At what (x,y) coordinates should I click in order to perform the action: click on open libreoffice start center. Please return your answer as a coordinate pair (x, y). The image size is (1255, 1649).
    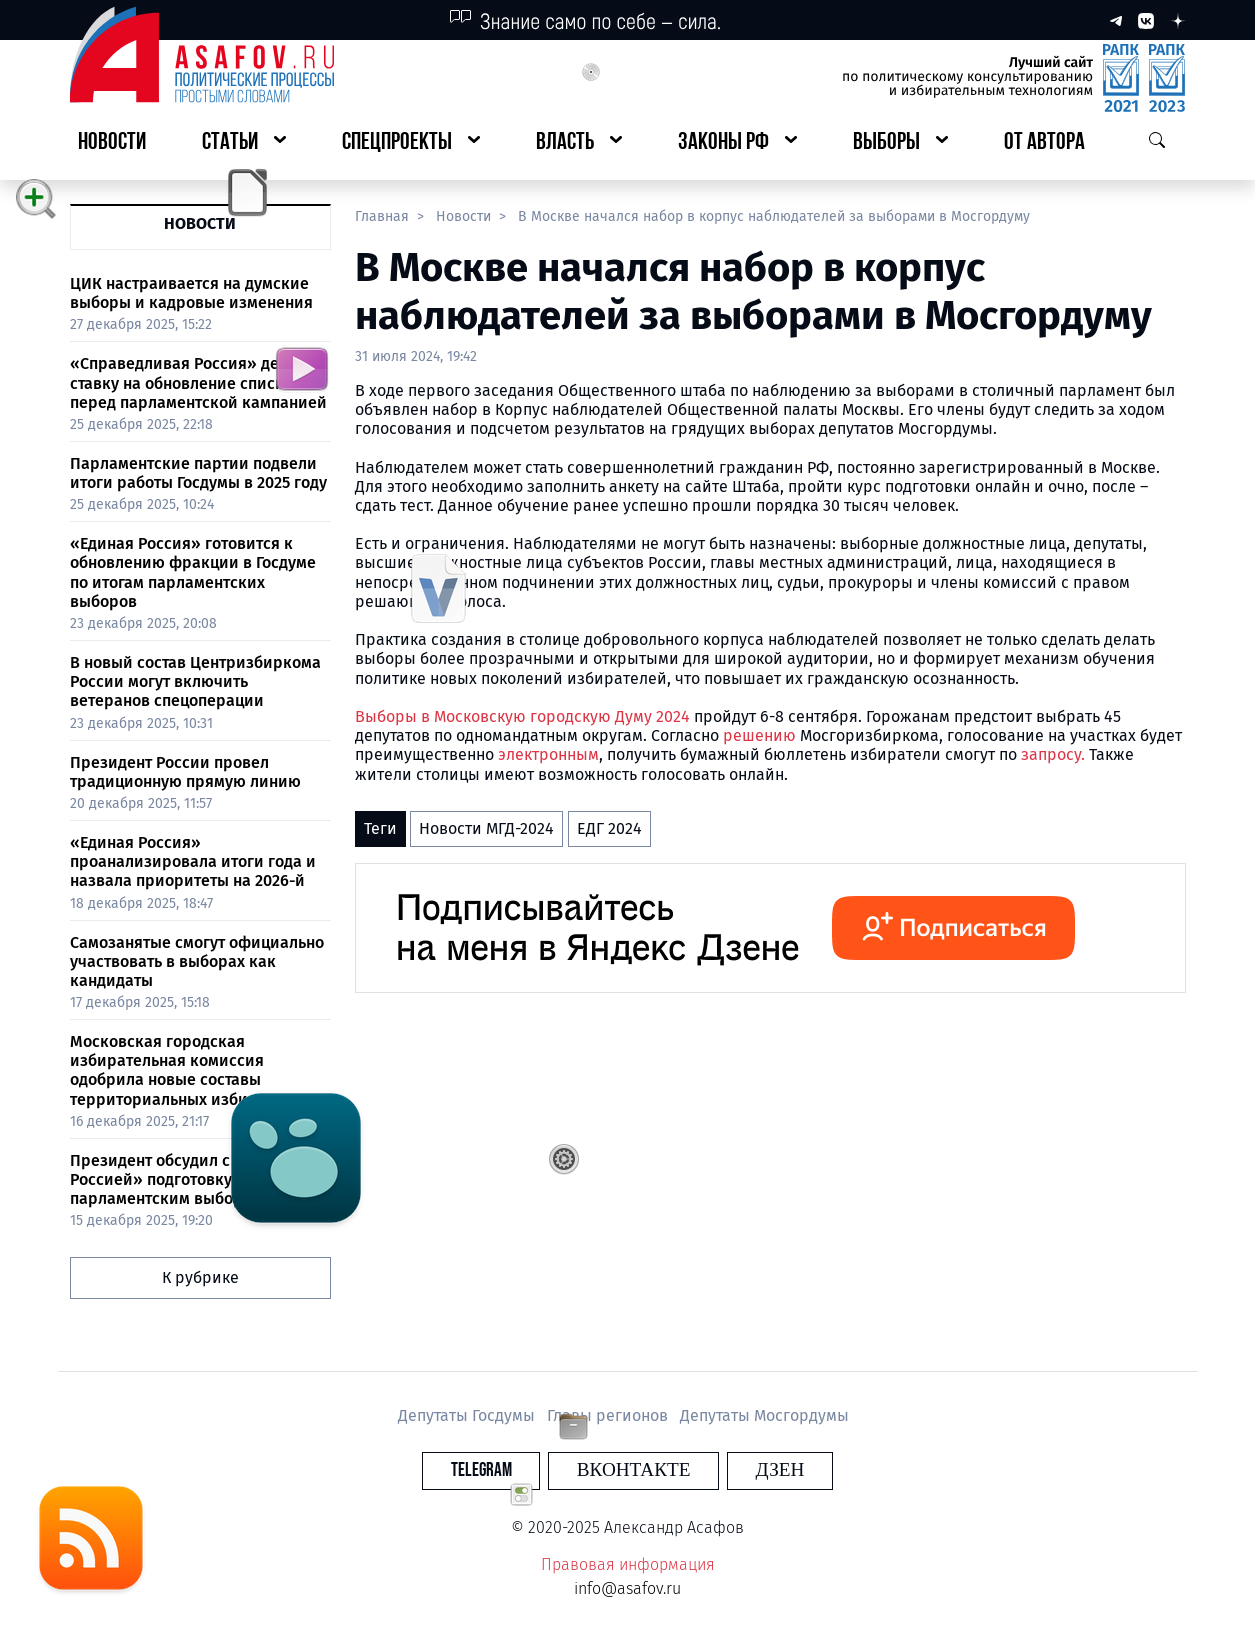
    Looking at the image, I should click on (247, 192).